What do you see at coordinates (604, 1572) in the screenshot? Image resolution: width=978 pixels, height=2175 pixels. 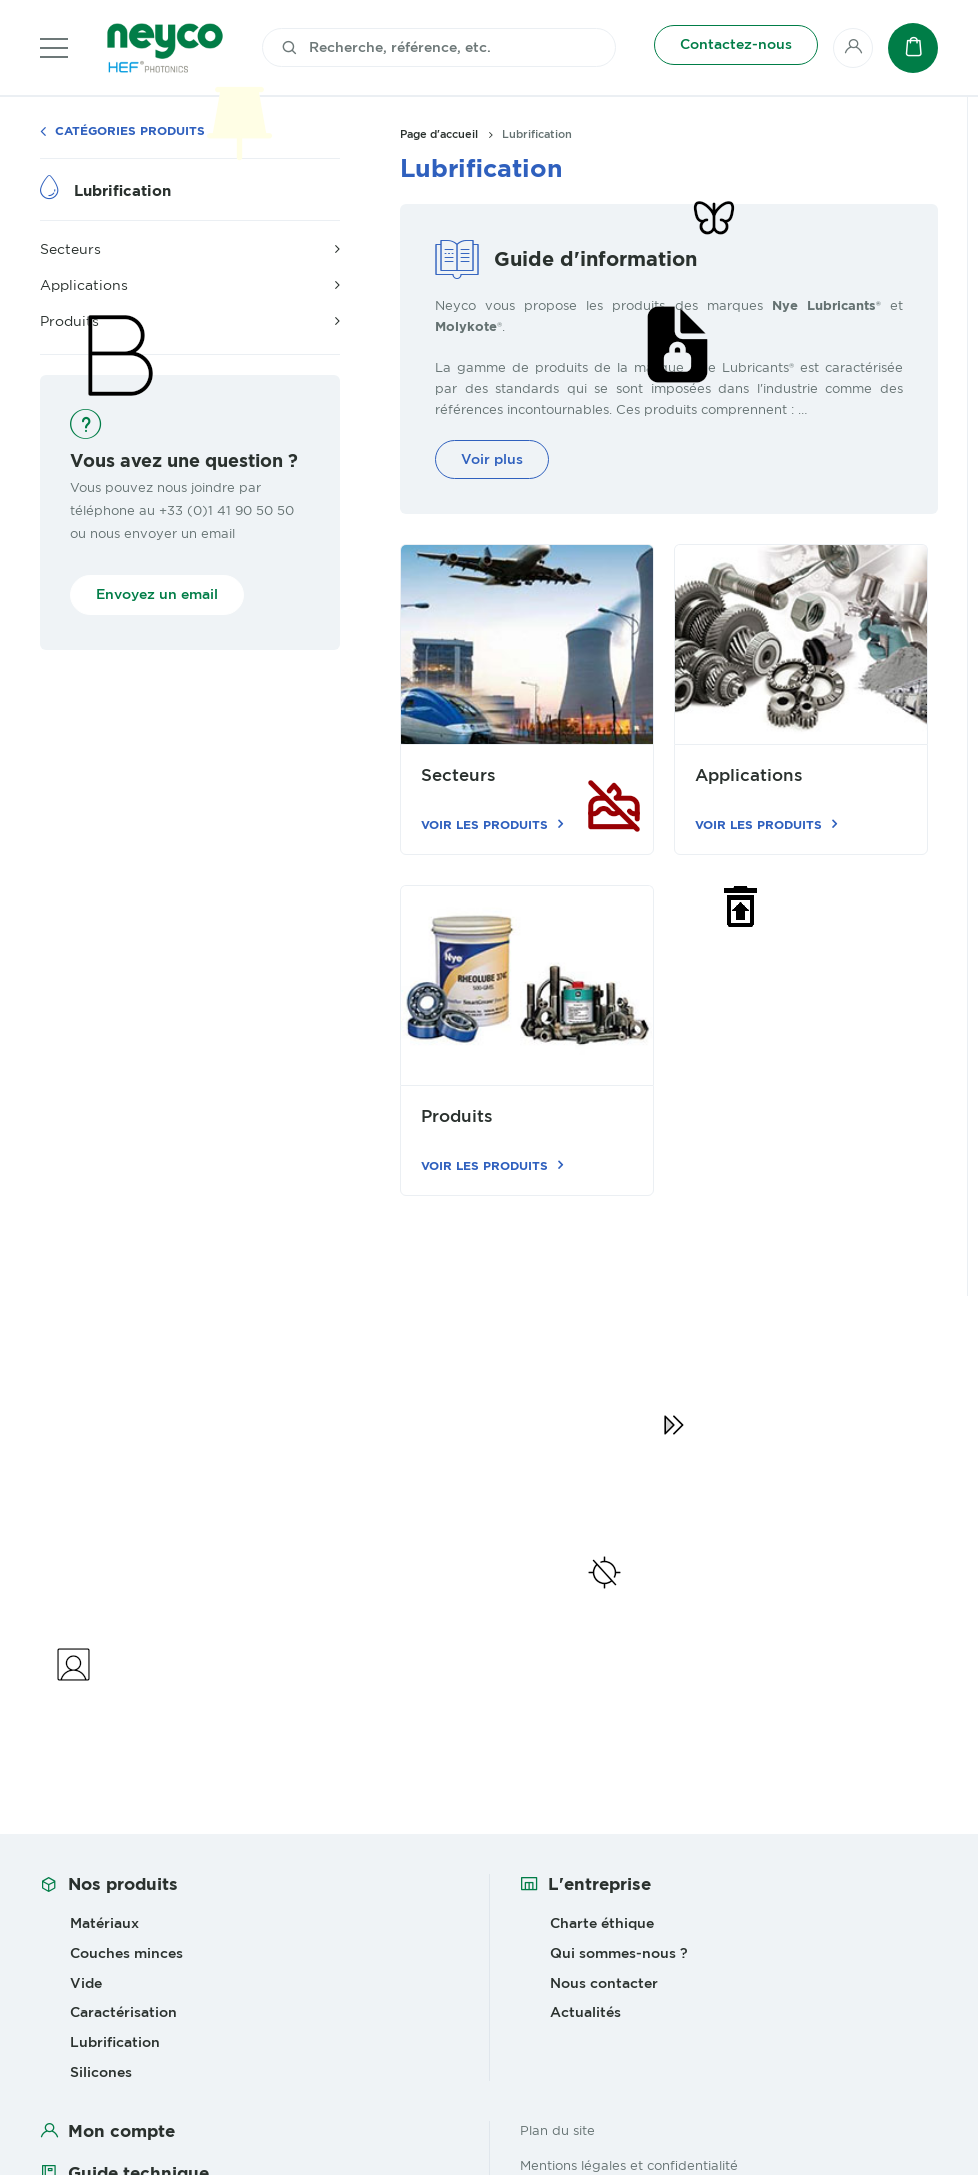 I see `location services disabled` at bounding box center [604, 1572].